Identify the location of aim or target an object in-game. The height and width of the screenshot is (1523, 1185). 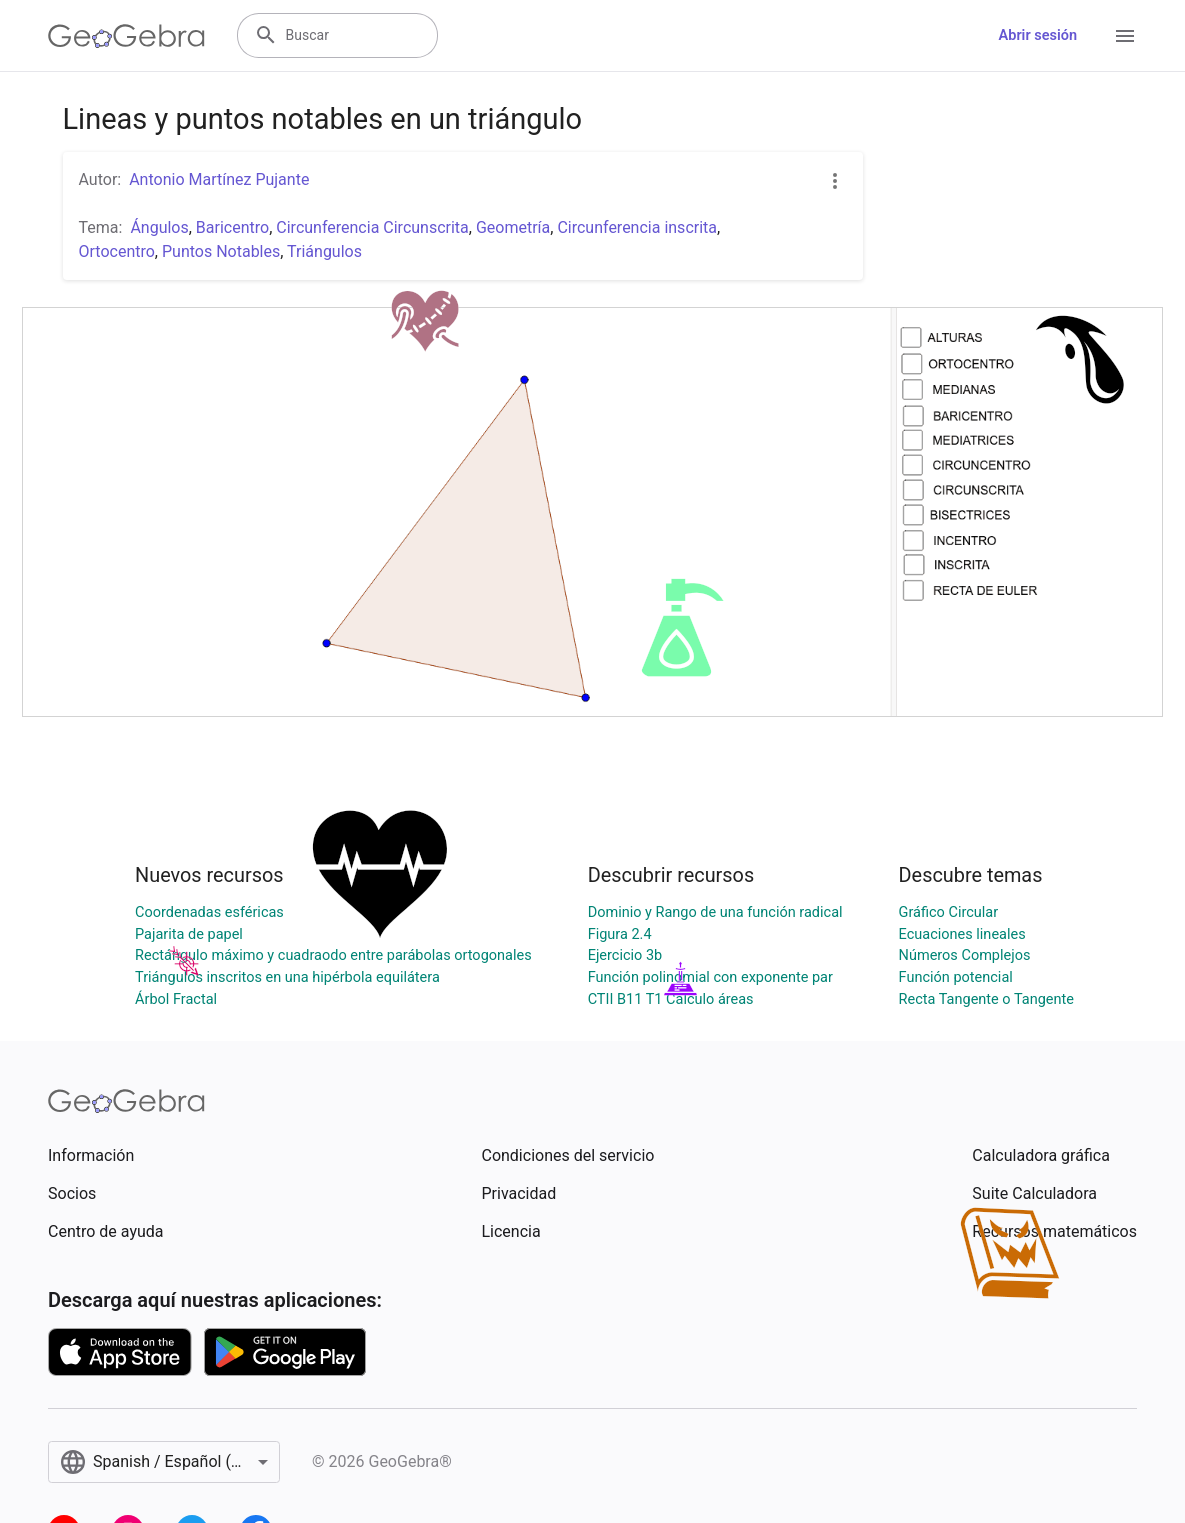
(184, 961).